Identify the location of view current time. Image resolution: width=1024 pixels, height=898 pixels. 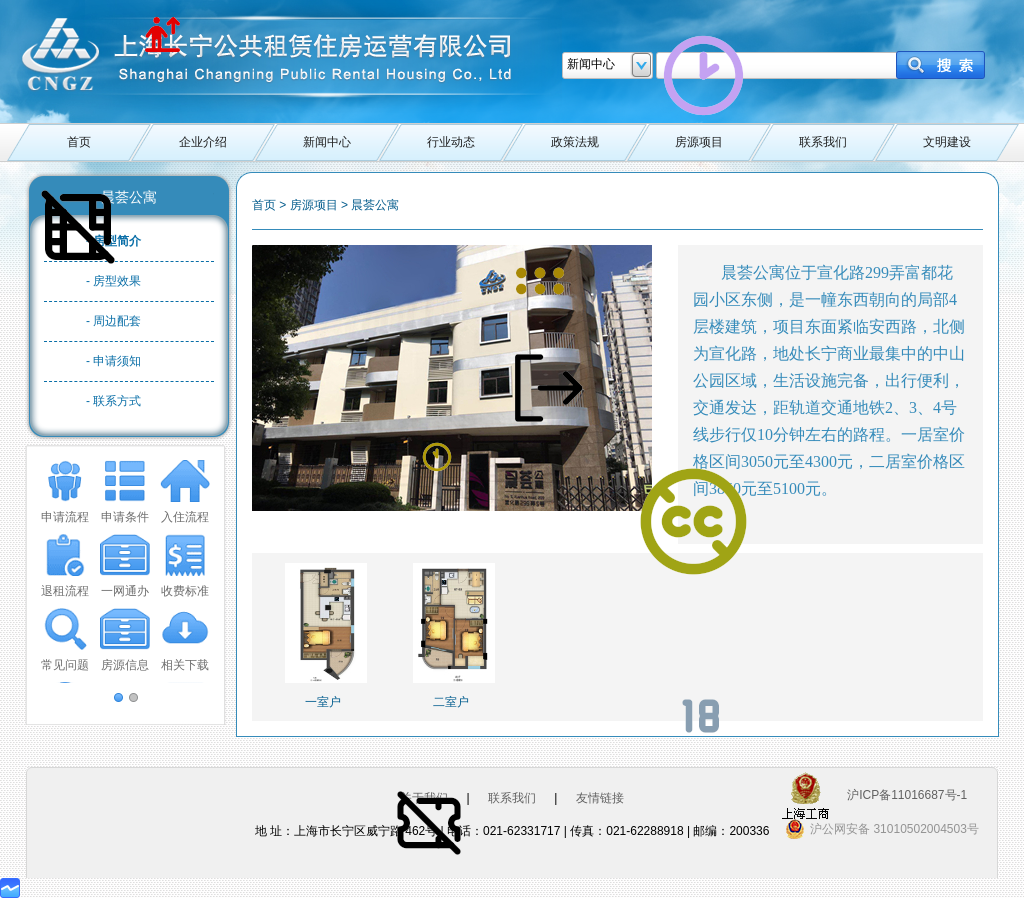
(703, 75).